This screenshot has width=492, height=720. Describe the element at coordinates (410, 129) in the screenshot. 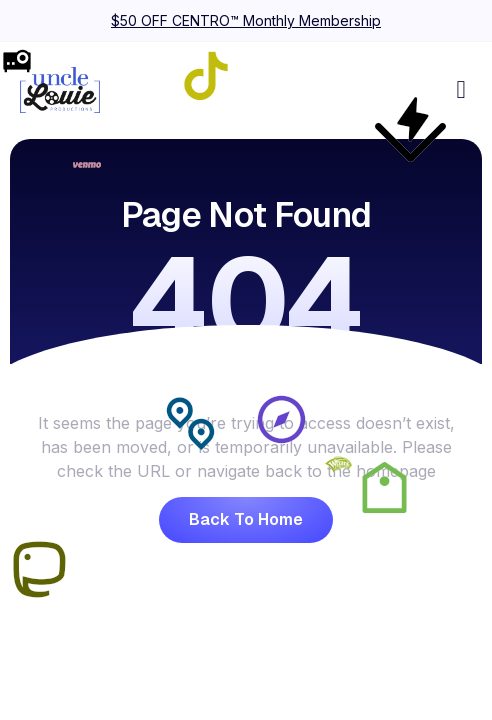

I see `vitest testing framework logo` at that location.